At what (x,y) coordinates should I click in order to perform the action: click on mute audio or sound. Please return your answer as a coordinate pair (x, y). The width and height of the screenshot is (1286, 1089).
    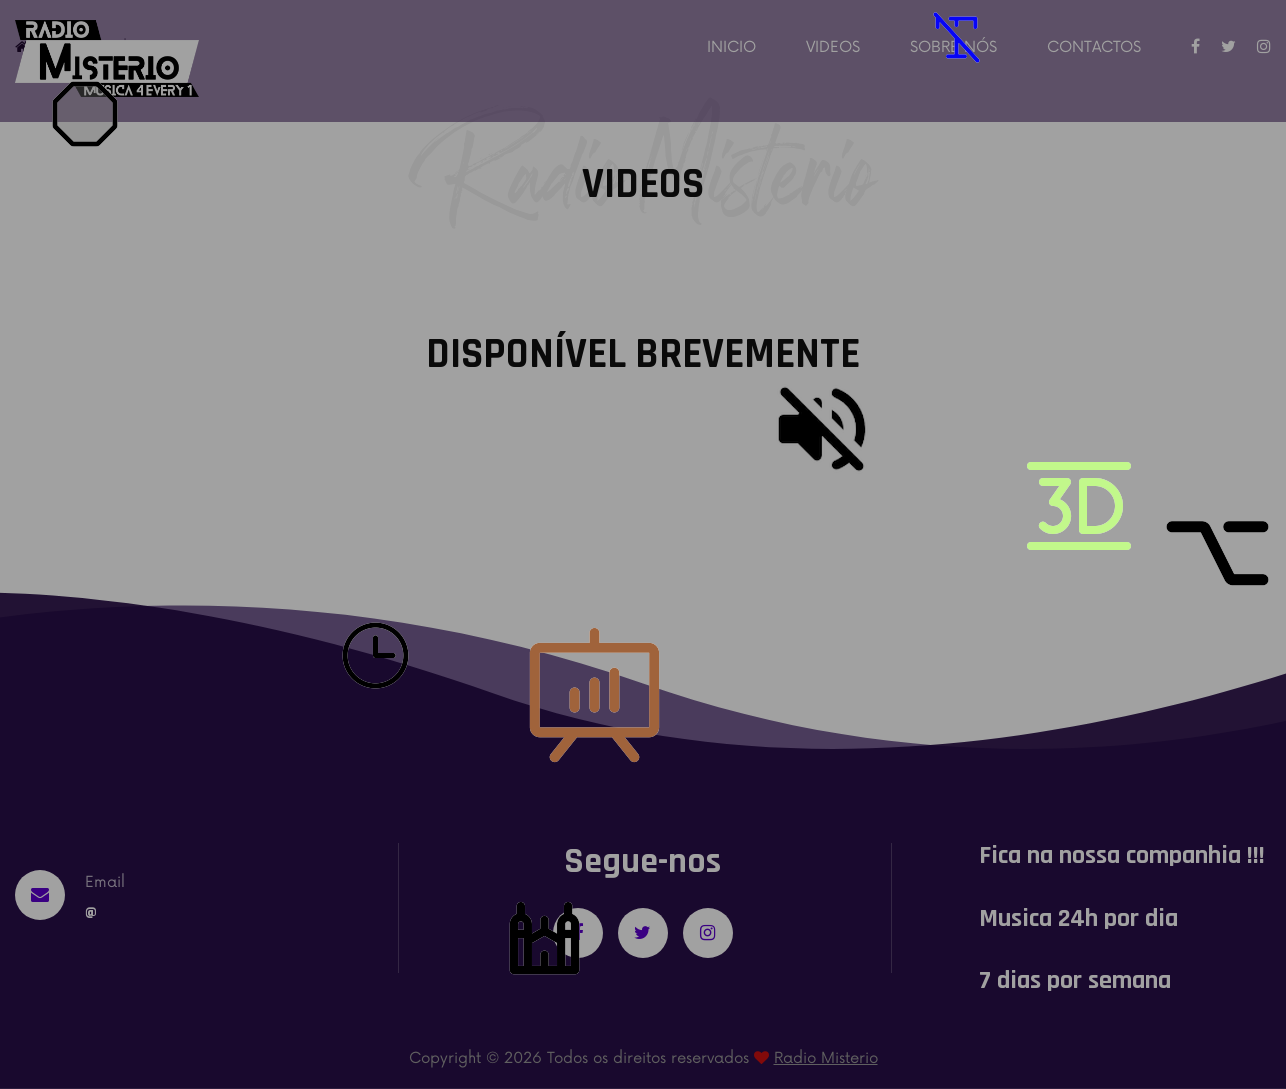
    Looking at the image, I should click on (822, 429).